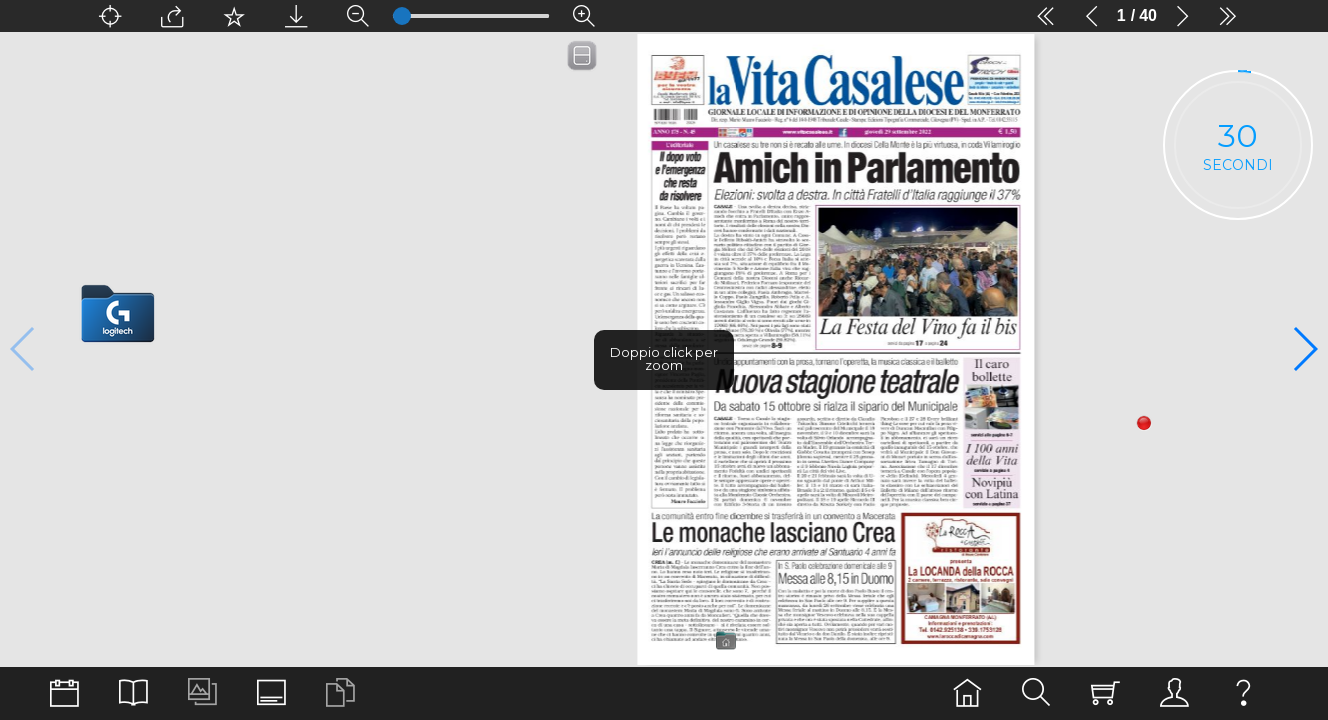 This screenshot has width=1328, height=720. What do you see at coordinates (582, 56) in the screenshot?
I see `access scanner device preferences` at bounding box center [582, 56].